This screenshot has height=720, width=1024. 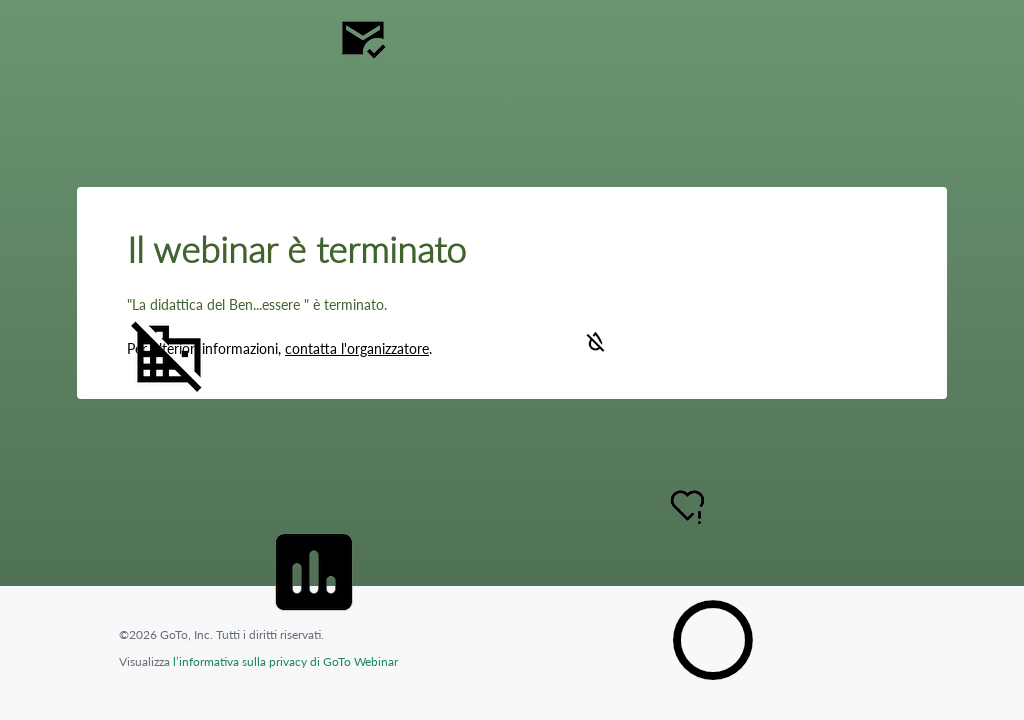 What do you see at coordinates (169, 354) in the screenshot?
I see `indicates a website or domain is unavailable` at bounding box center [169, 354].